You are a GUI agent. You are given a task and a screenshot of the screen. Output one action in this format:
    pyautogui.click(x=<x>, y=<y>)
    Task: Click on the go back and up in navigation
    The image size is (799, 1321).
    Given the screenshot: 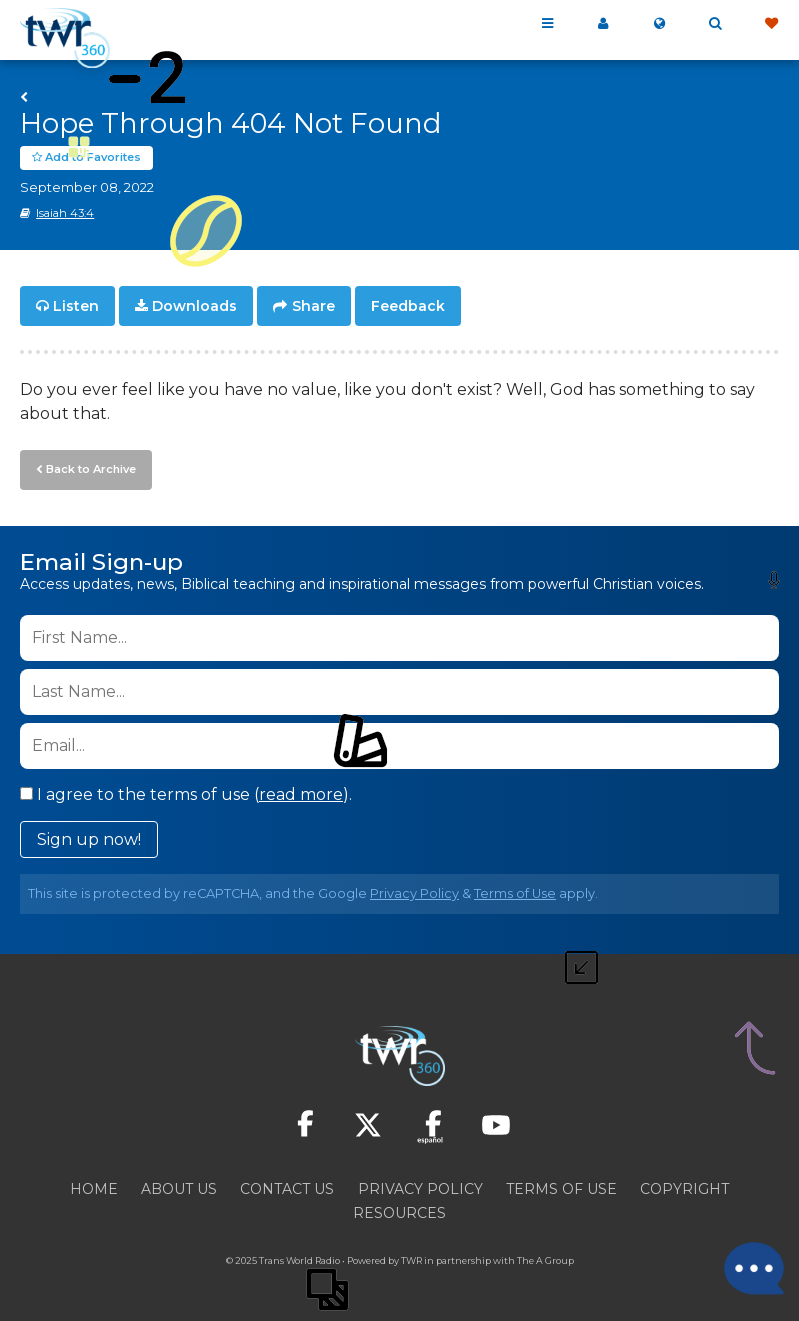 What is the action you would take?
    pyautogui.click(x=755, y=1048)
    